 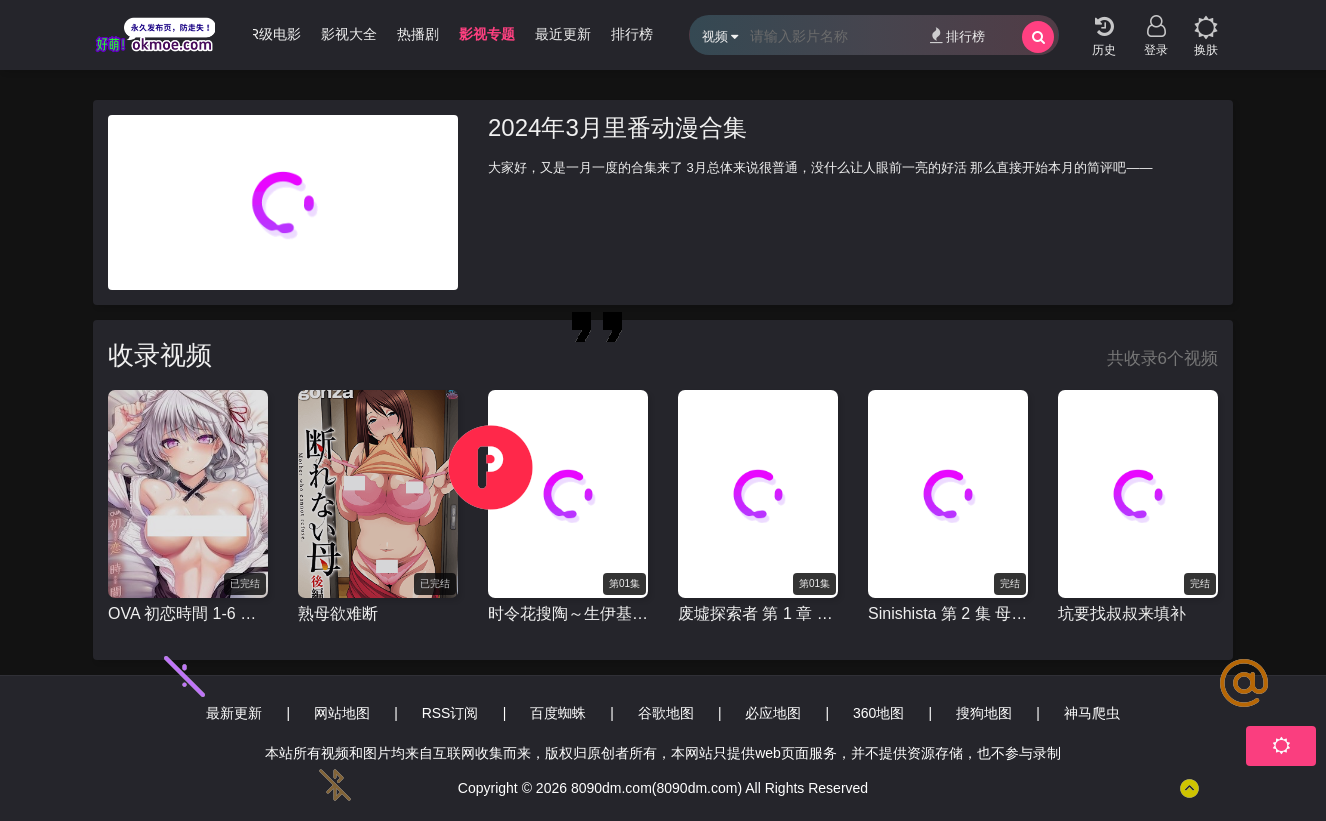 I want to click on alerts or notifications are disabled, so click(x=184, y=676).